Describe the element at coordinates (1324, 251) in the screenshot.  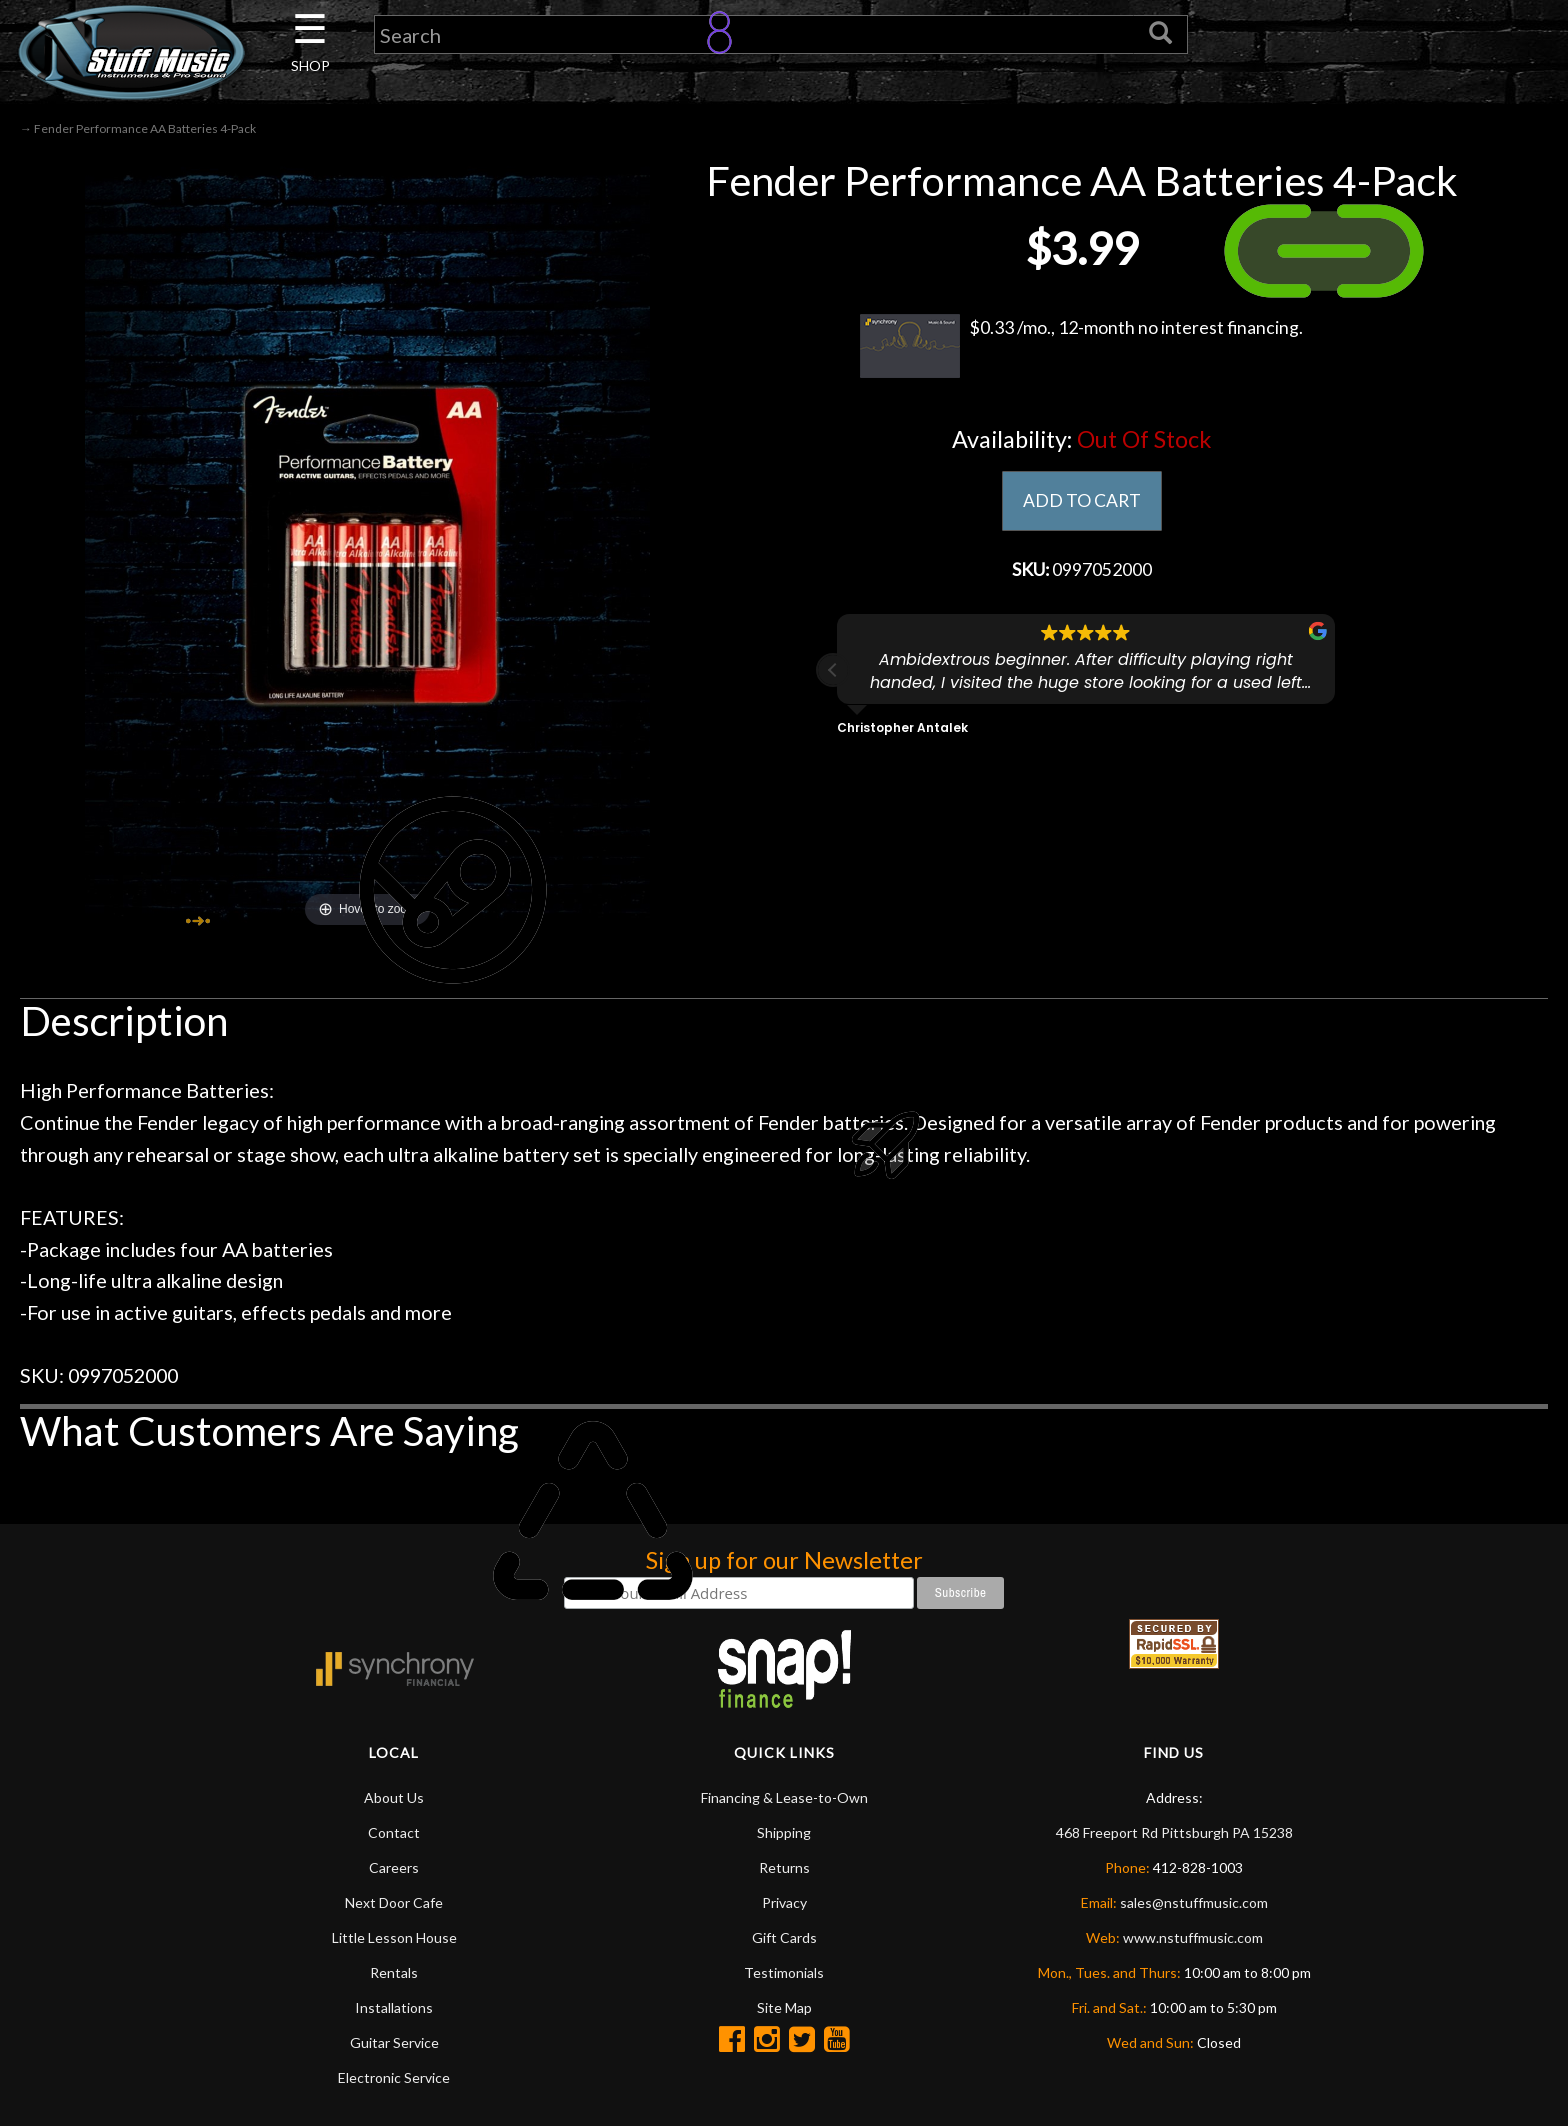
I see `copy or share a link` at that location.